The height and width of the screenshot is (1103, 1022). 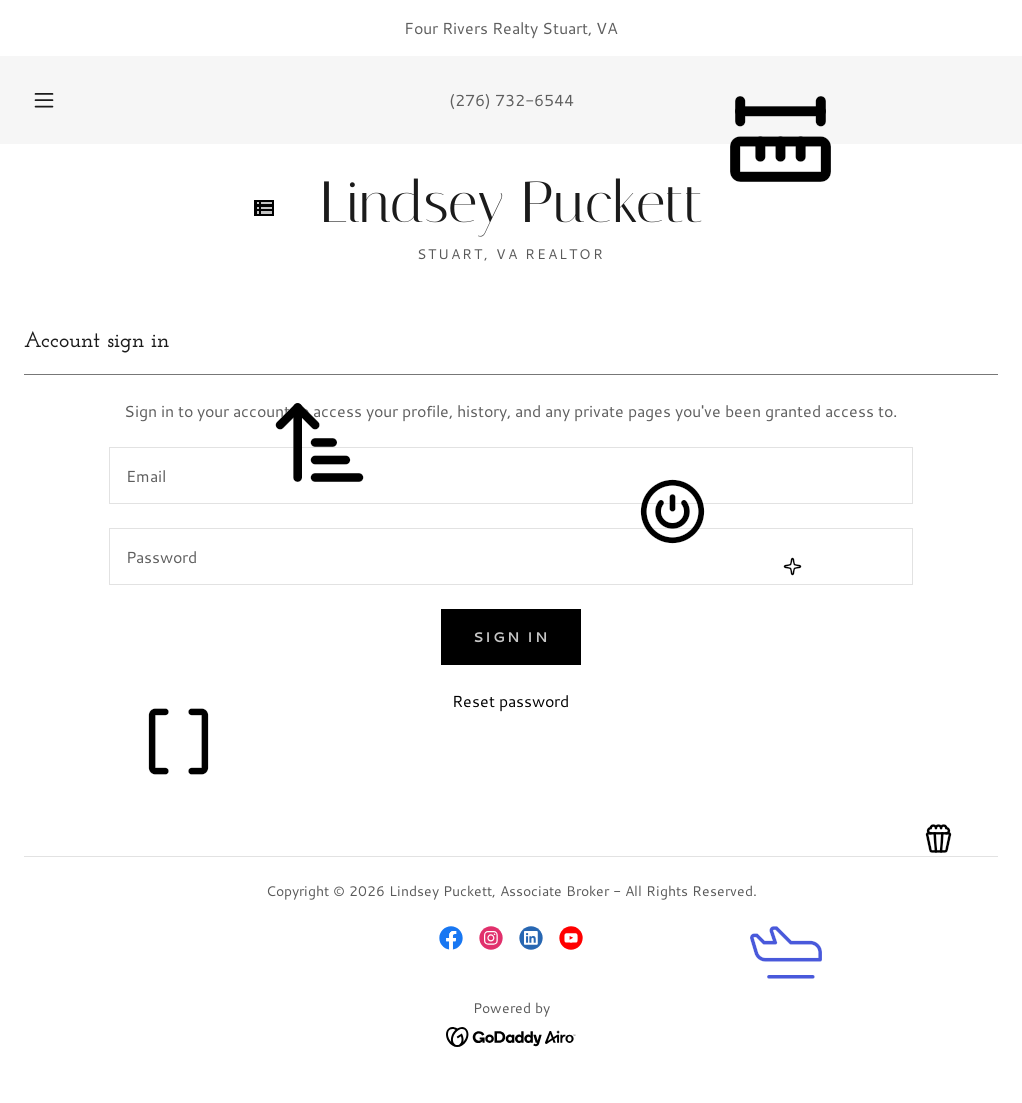 I want to click on access movies or entertainment content, so click(x=938, y=838).